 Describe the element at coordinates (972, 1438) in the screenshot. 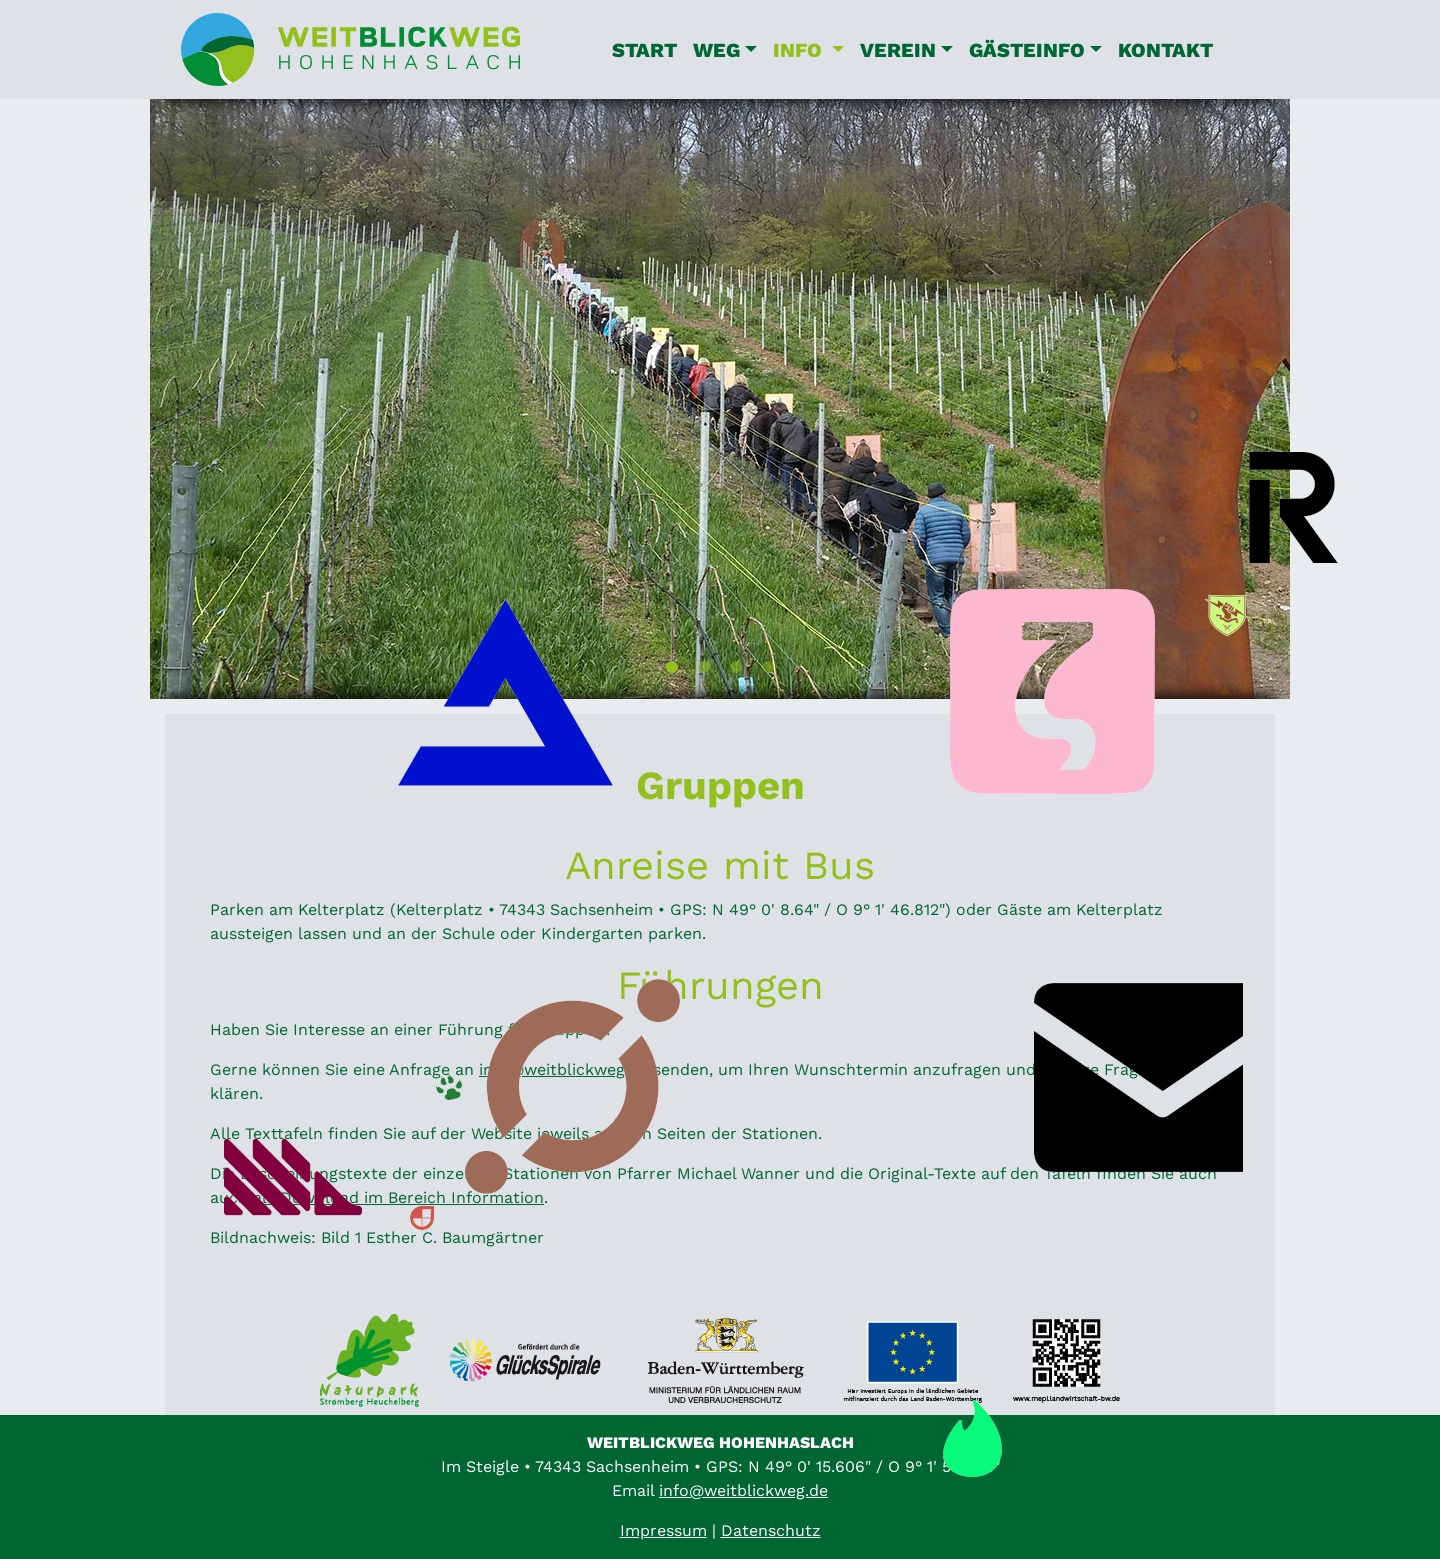

I see `open the tinder dating app` at that location.